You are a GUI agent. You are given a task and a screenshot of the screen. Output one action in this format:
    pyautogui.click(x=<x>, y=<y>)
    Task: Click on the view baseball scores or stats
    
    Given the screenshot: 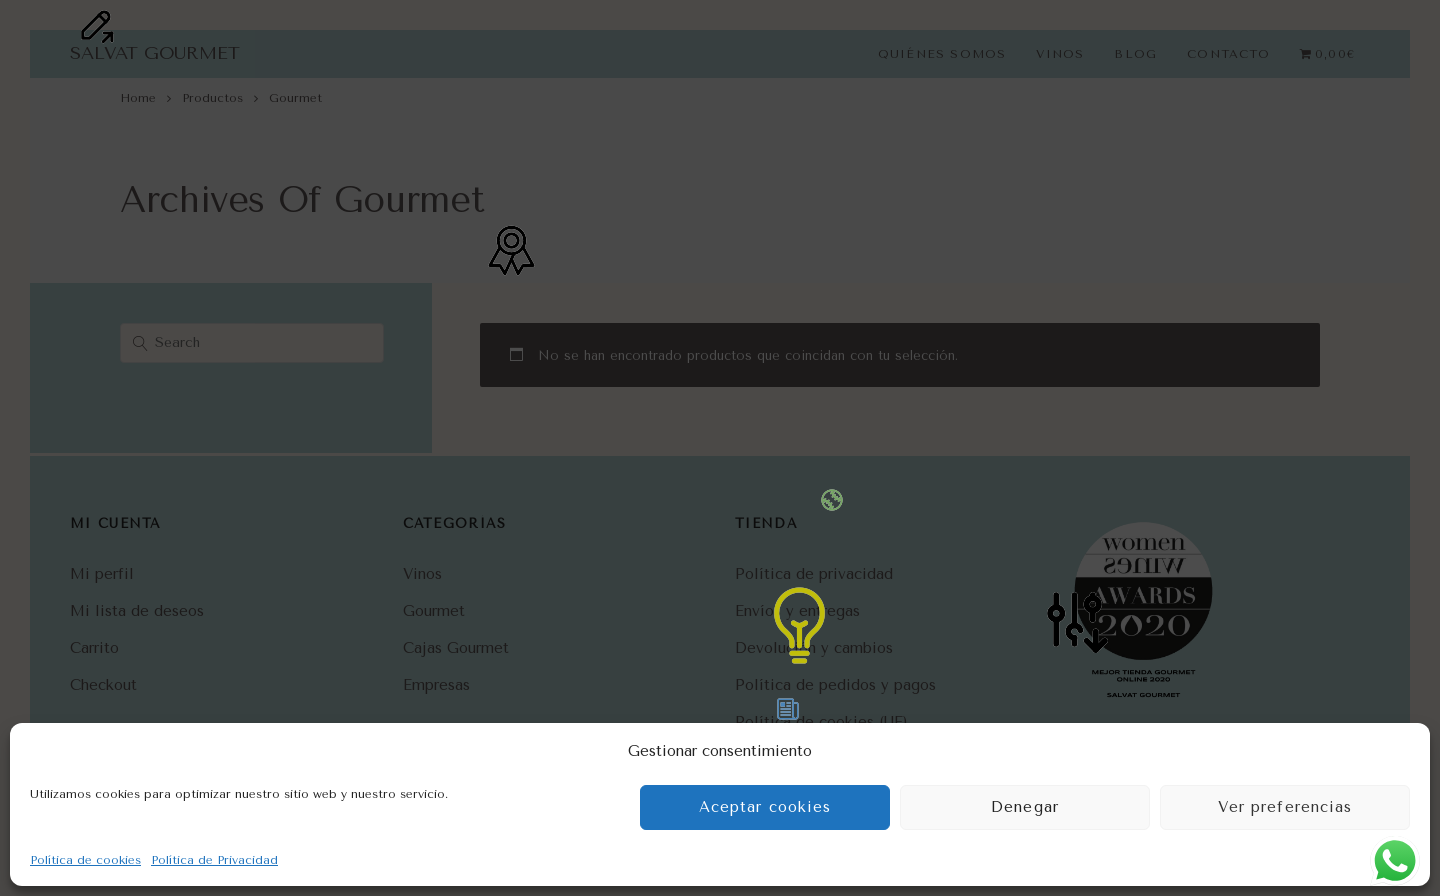 What is the action you would take?
    pyautogui.click(x=832, y=500)
    